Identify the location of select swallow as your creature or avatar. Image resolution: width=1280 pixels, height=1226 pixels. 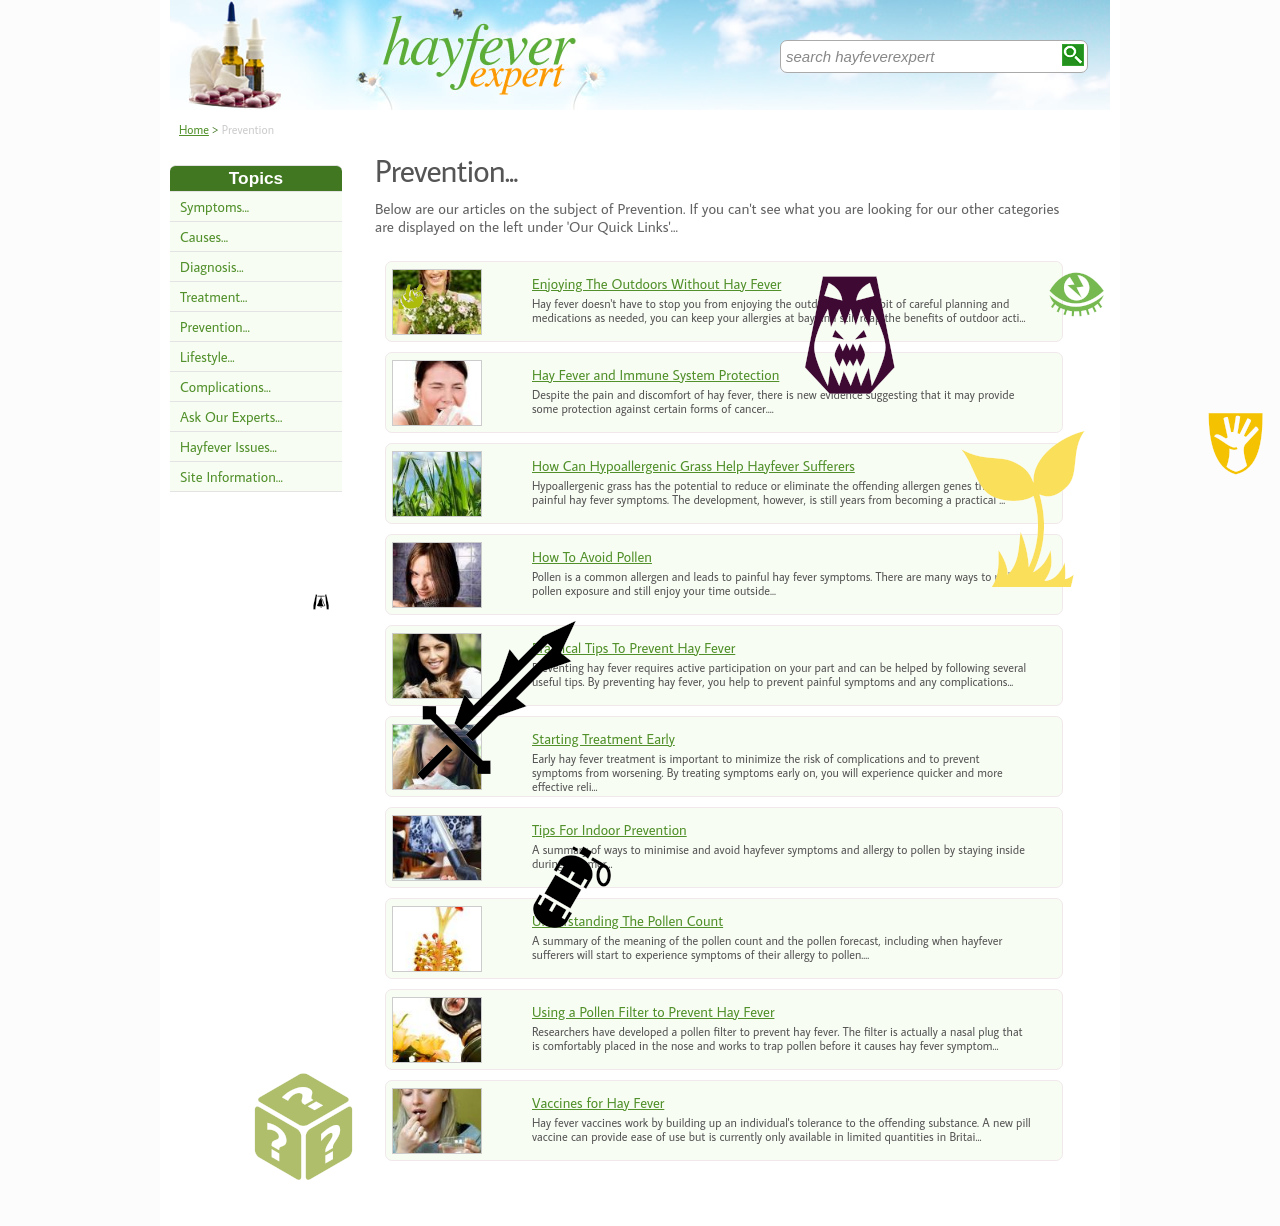
(852, 335).